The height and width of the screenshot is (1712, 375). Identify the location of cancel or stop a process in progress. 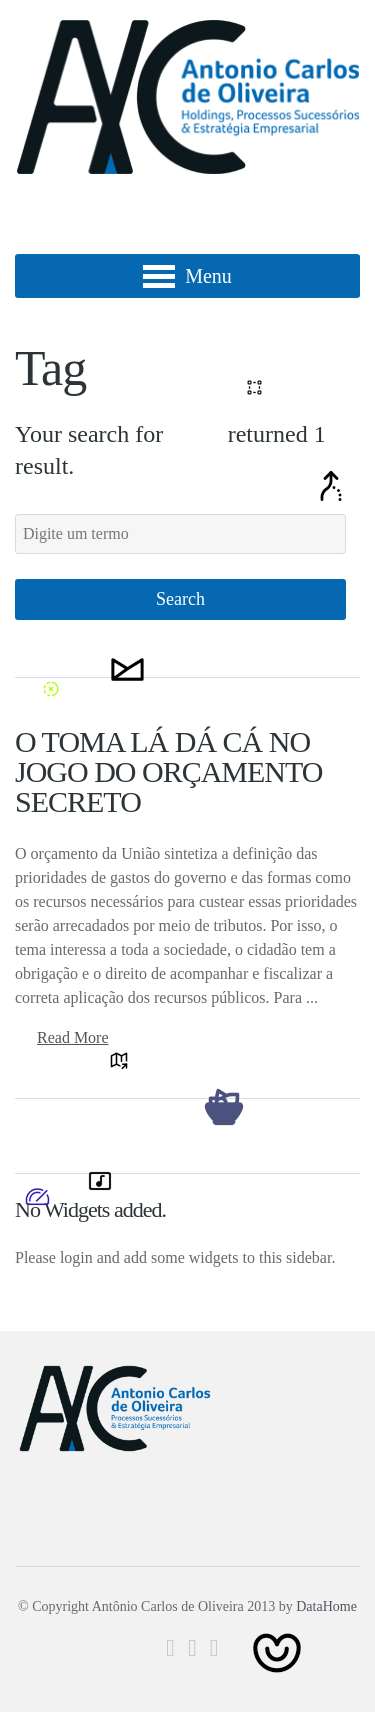
(51, 689).